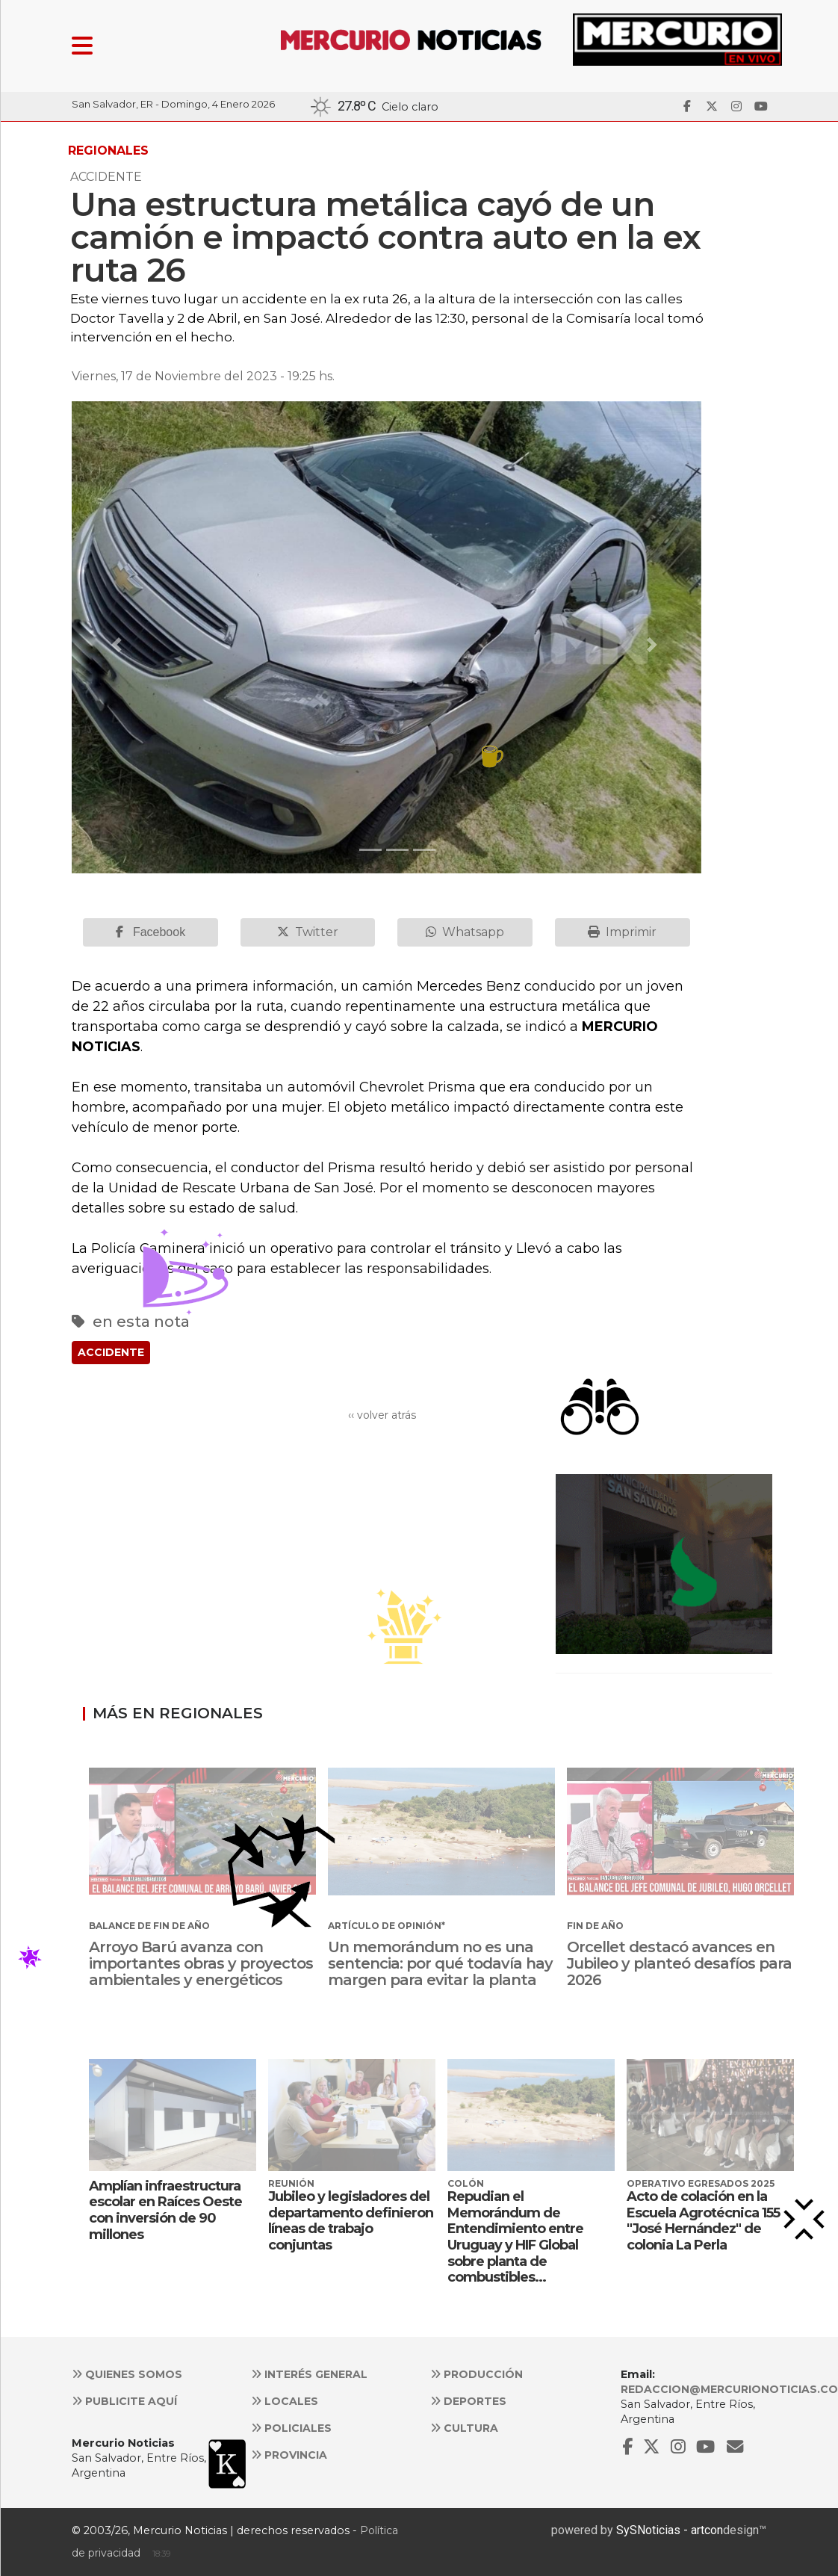 The width and height of the screenshot is (838, 2576). I want to click on center or focus on a target point, so click(804, 2219).